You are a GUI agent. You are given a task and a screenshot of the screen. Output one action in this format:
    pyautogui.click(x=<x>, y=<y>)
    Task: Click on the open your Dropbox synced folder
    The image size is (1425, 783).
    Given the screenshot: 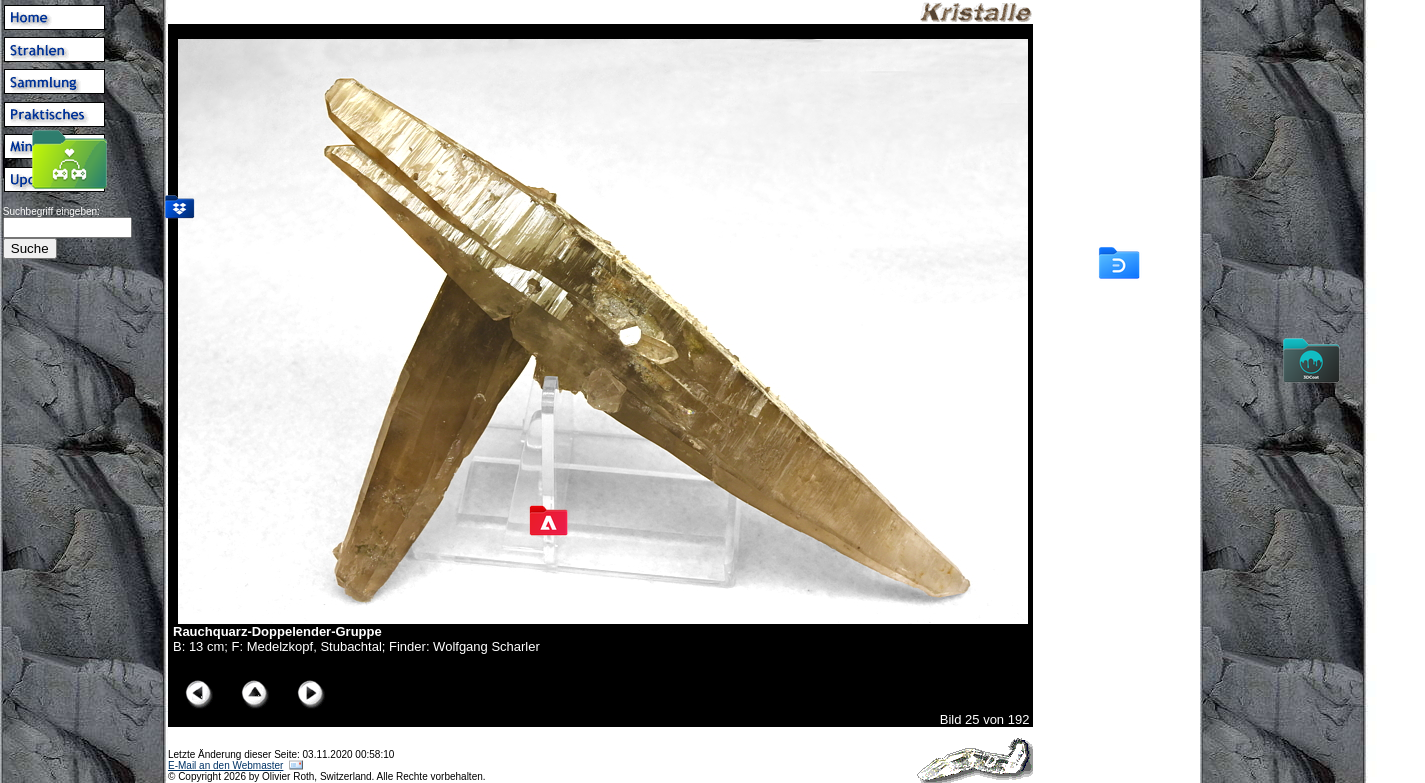 What is the action you would take?
    pyautogui.click(x=179, y=207)
    